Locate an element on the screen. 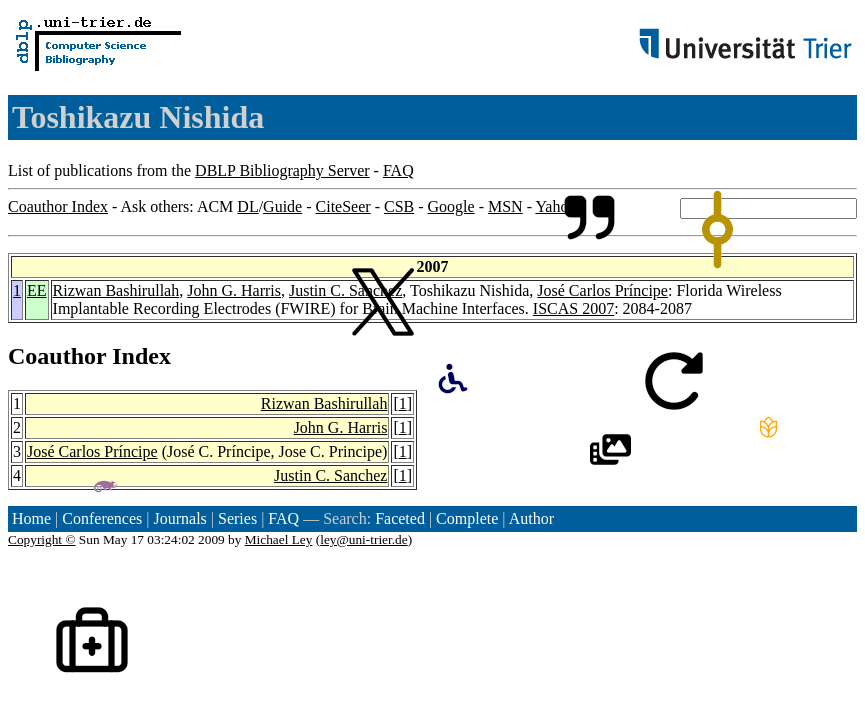 The height and width of the screenshot is (720, 865). SUSE Linux brand logo is located at coordinates (105, 486).